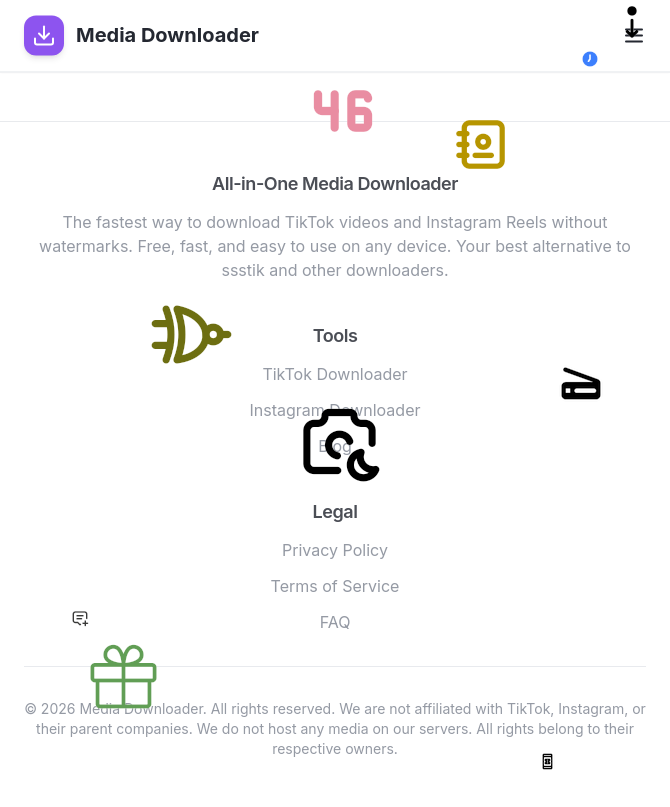 The width and height of the screenshot is (670, 807). What do you see at coordinates (343, 111) in the screenshot?
I see `displays the number 46 as a label or badge` at bounding box center [343, 111].